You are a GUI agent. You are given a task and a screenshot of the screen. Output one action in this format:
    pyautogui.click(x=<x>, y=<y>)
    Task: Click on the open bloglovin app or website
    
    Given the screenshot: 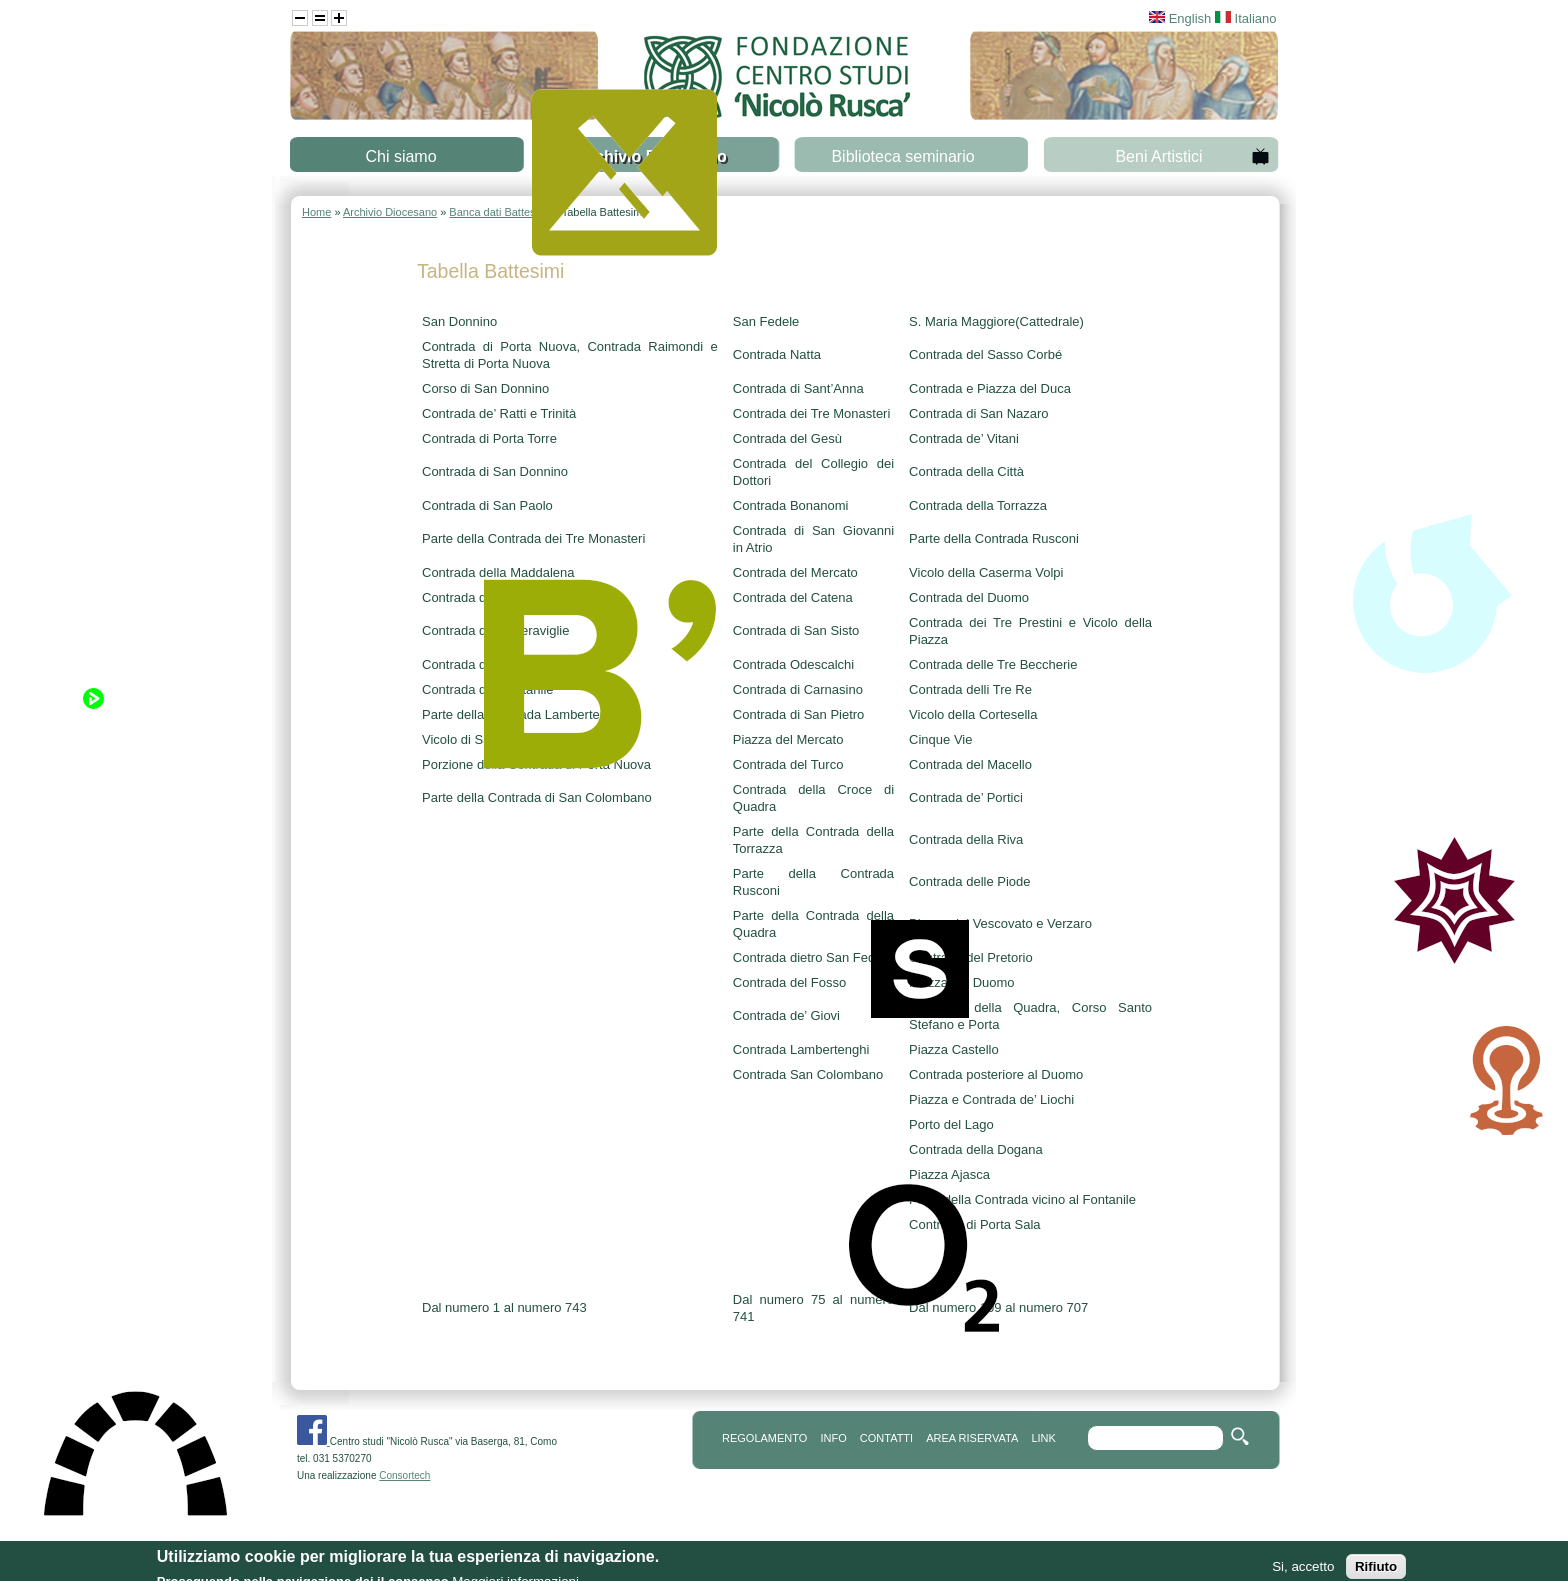 What is the action you would take?
    pyautogui.click(x=600, y=674)
    